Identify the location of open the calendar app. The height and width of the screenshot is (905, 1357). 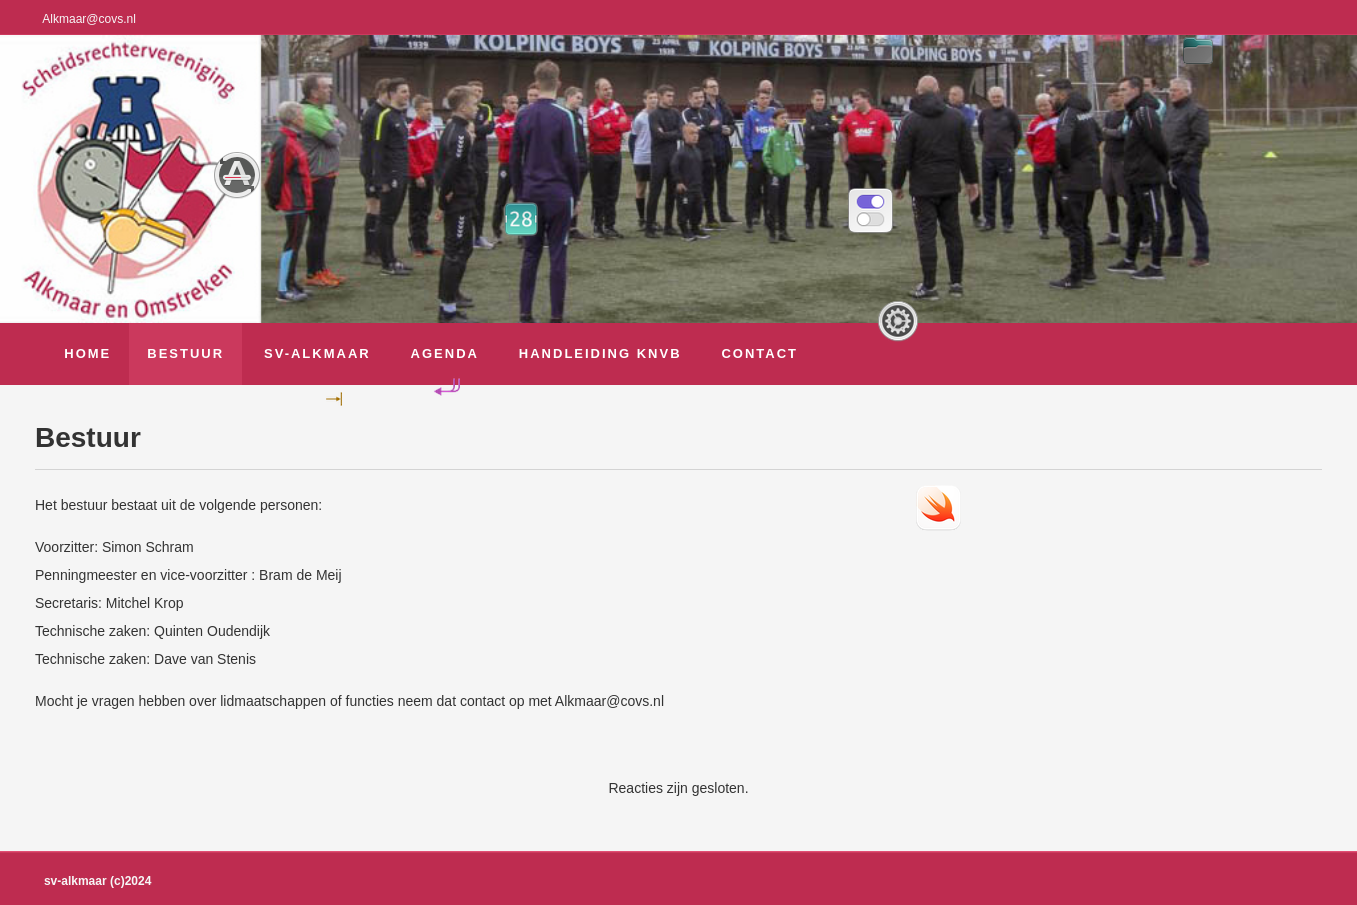
(521, 219).